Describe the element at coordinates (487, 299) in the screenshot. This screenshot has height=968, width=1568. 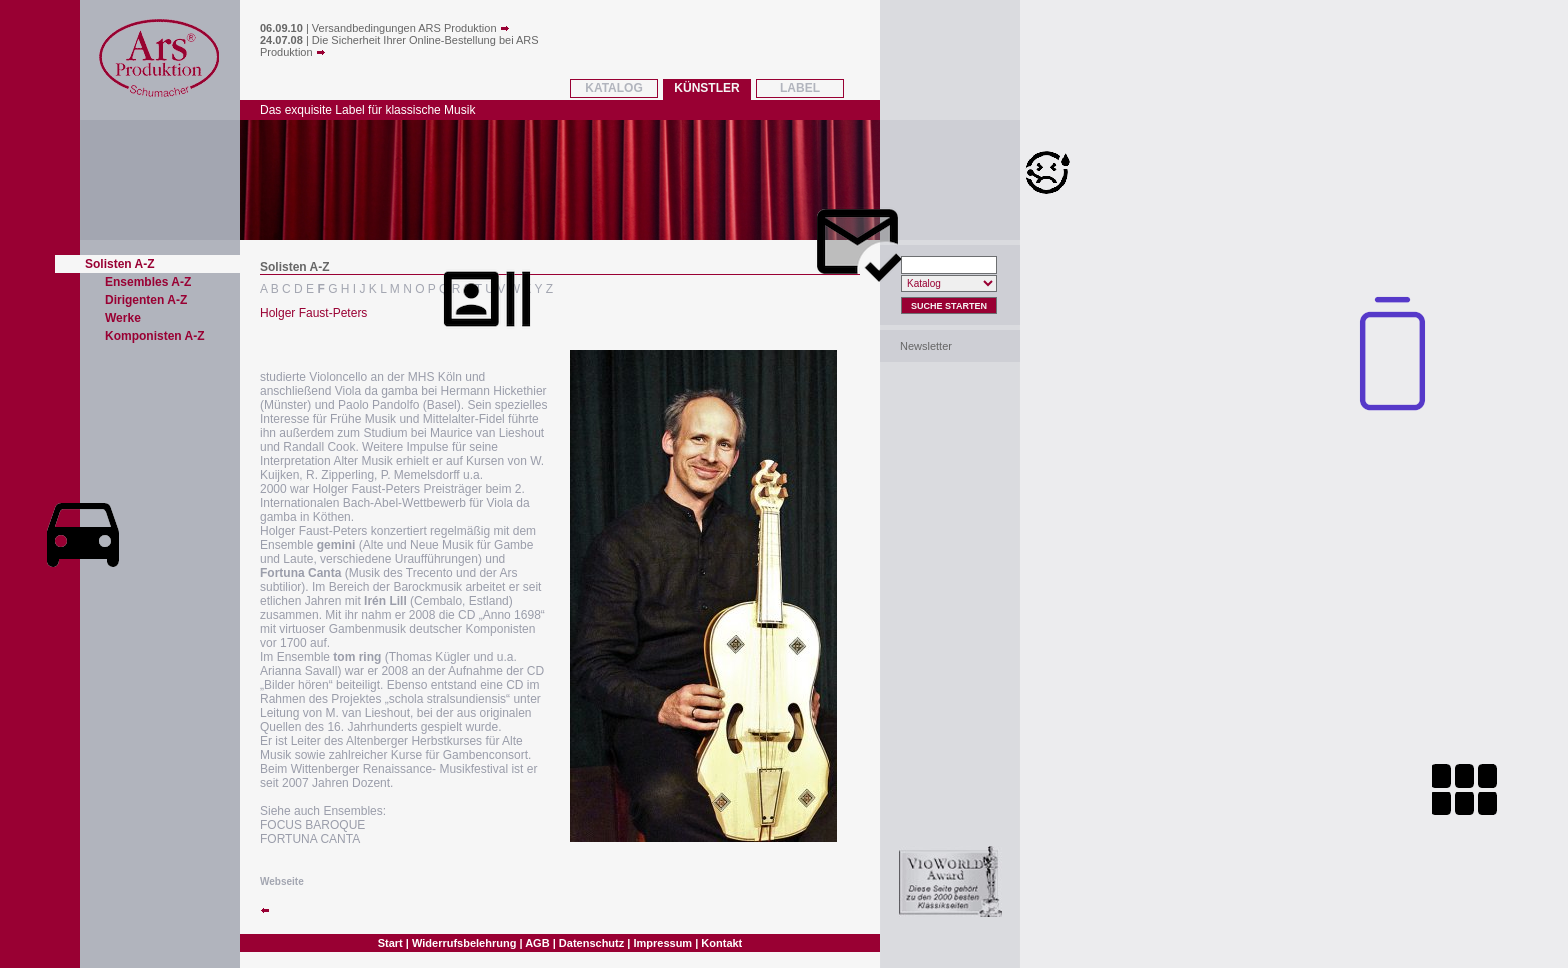
I see `view recently contacted people` at that location.